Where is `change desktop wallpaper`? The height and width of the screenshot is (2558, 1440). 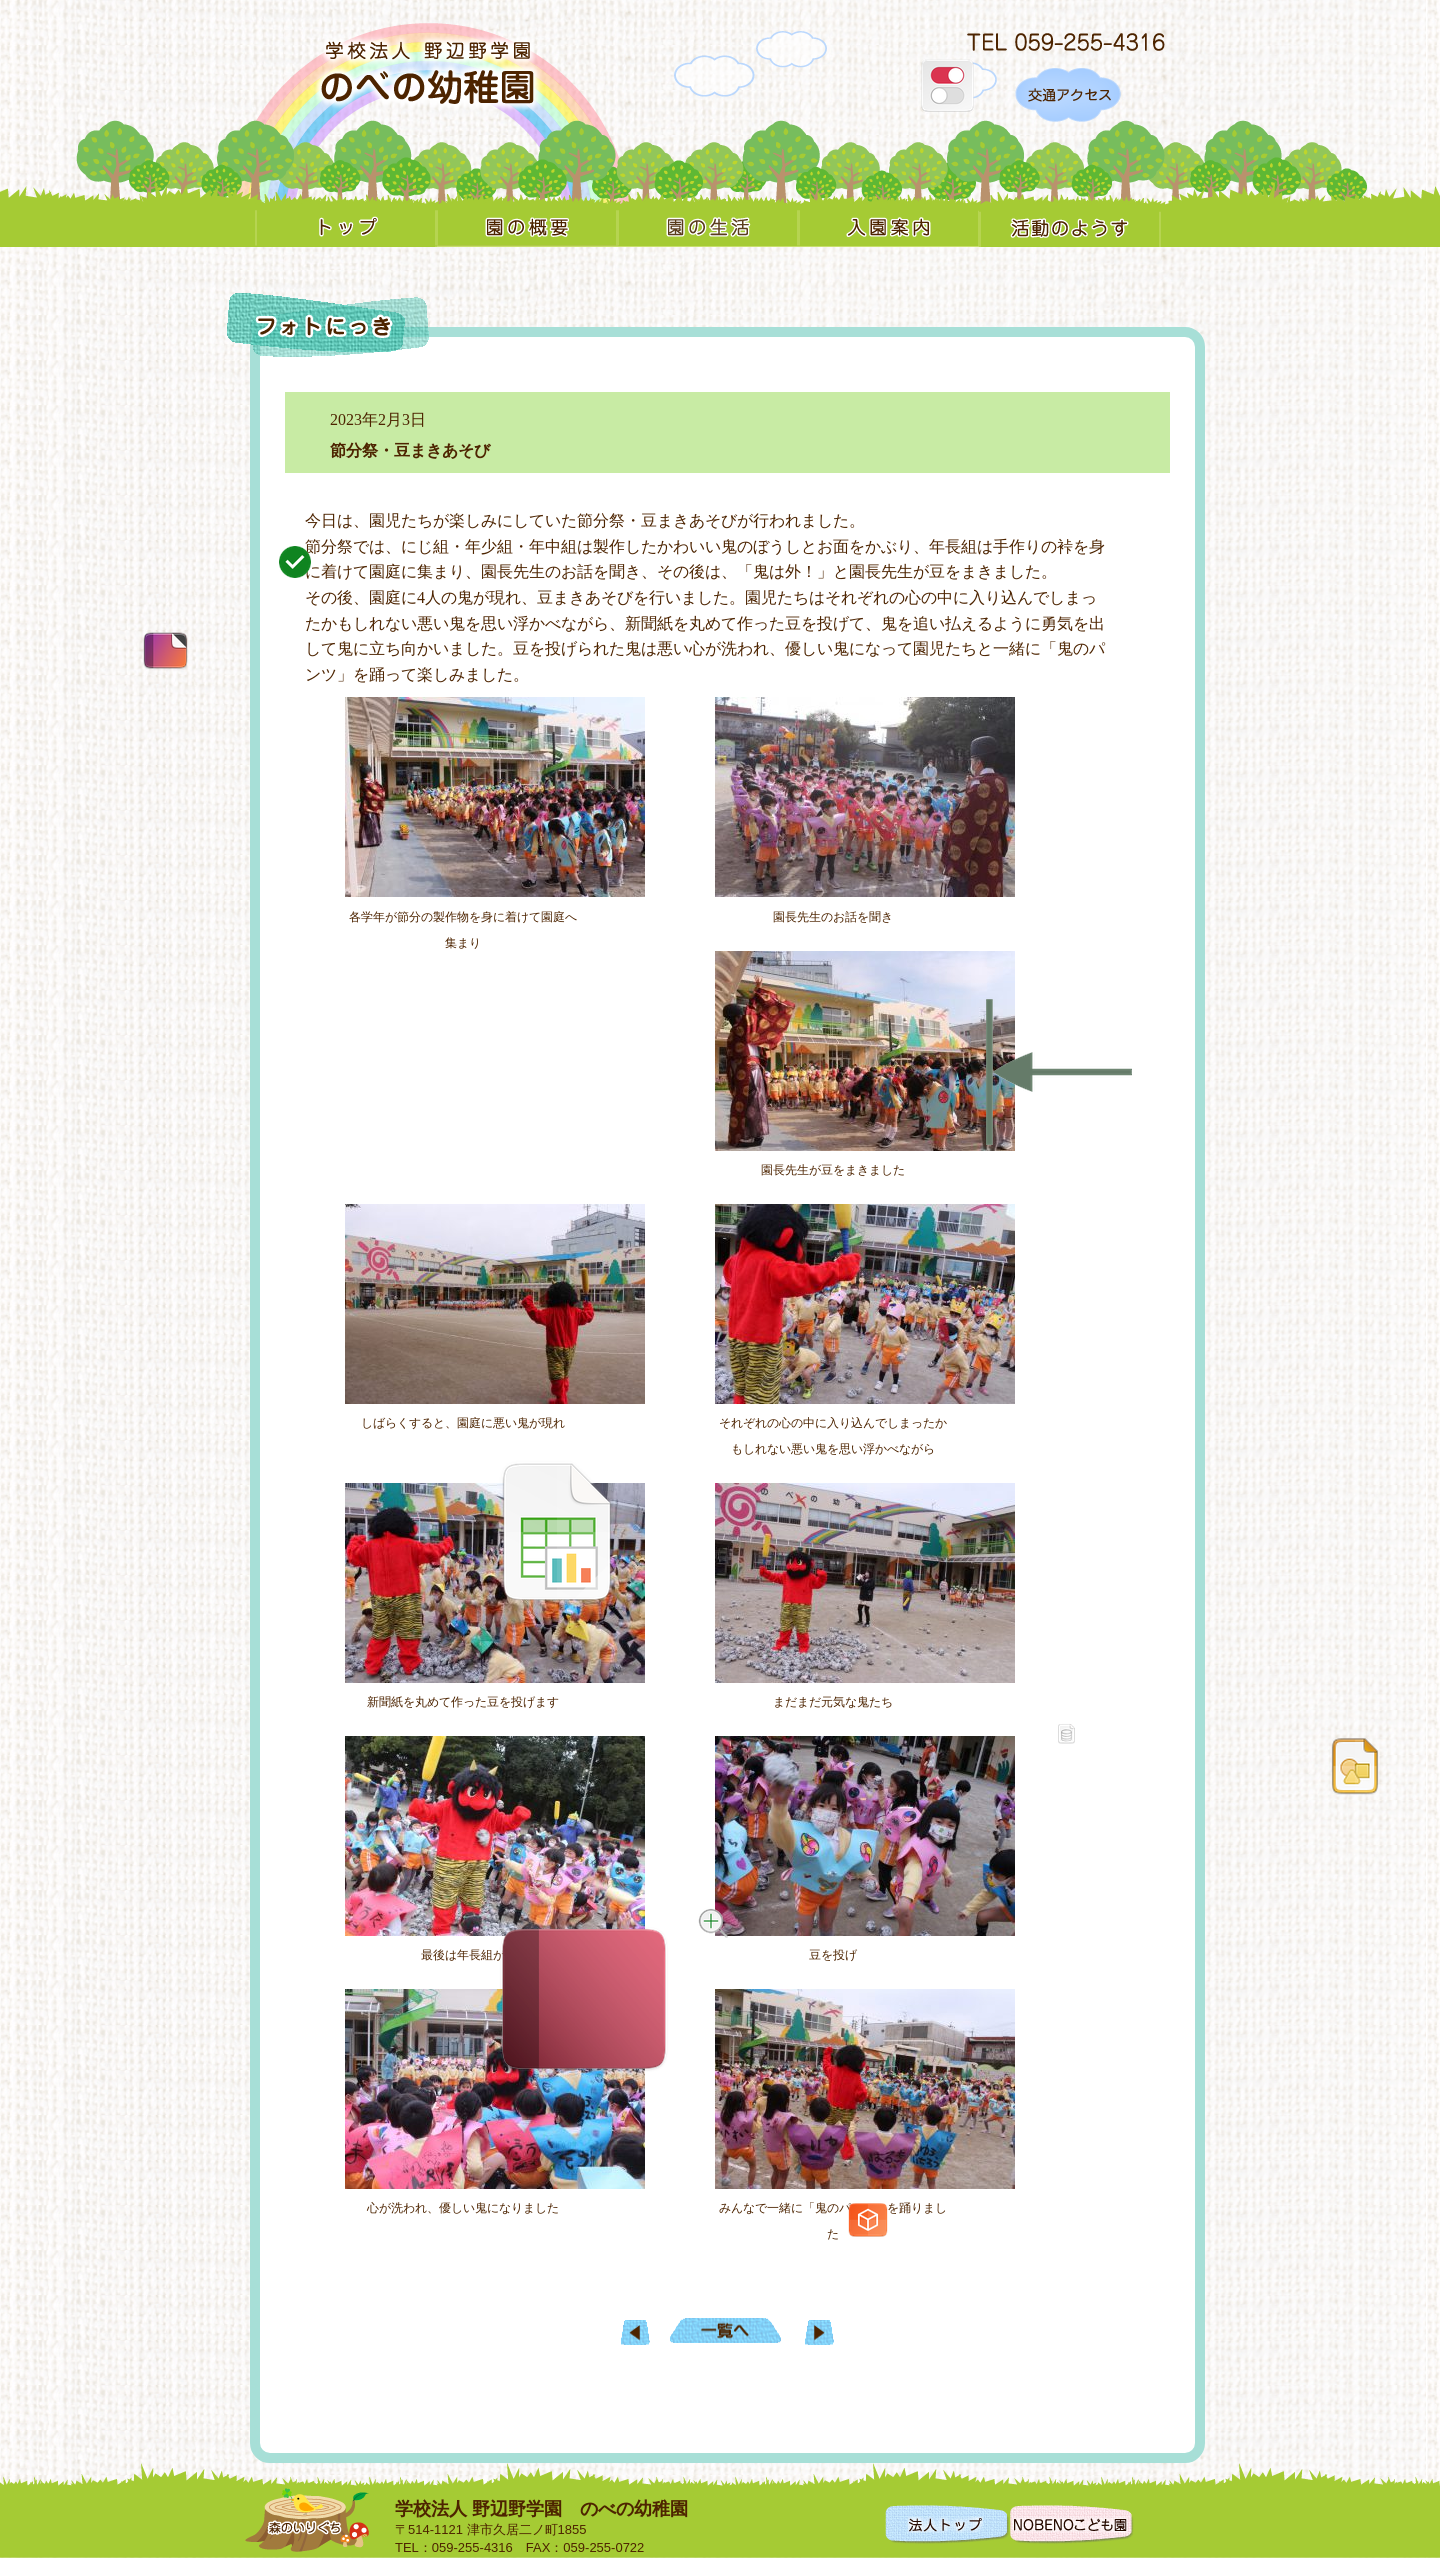
change desktop wallpaper is located at coordinates (165, 650).